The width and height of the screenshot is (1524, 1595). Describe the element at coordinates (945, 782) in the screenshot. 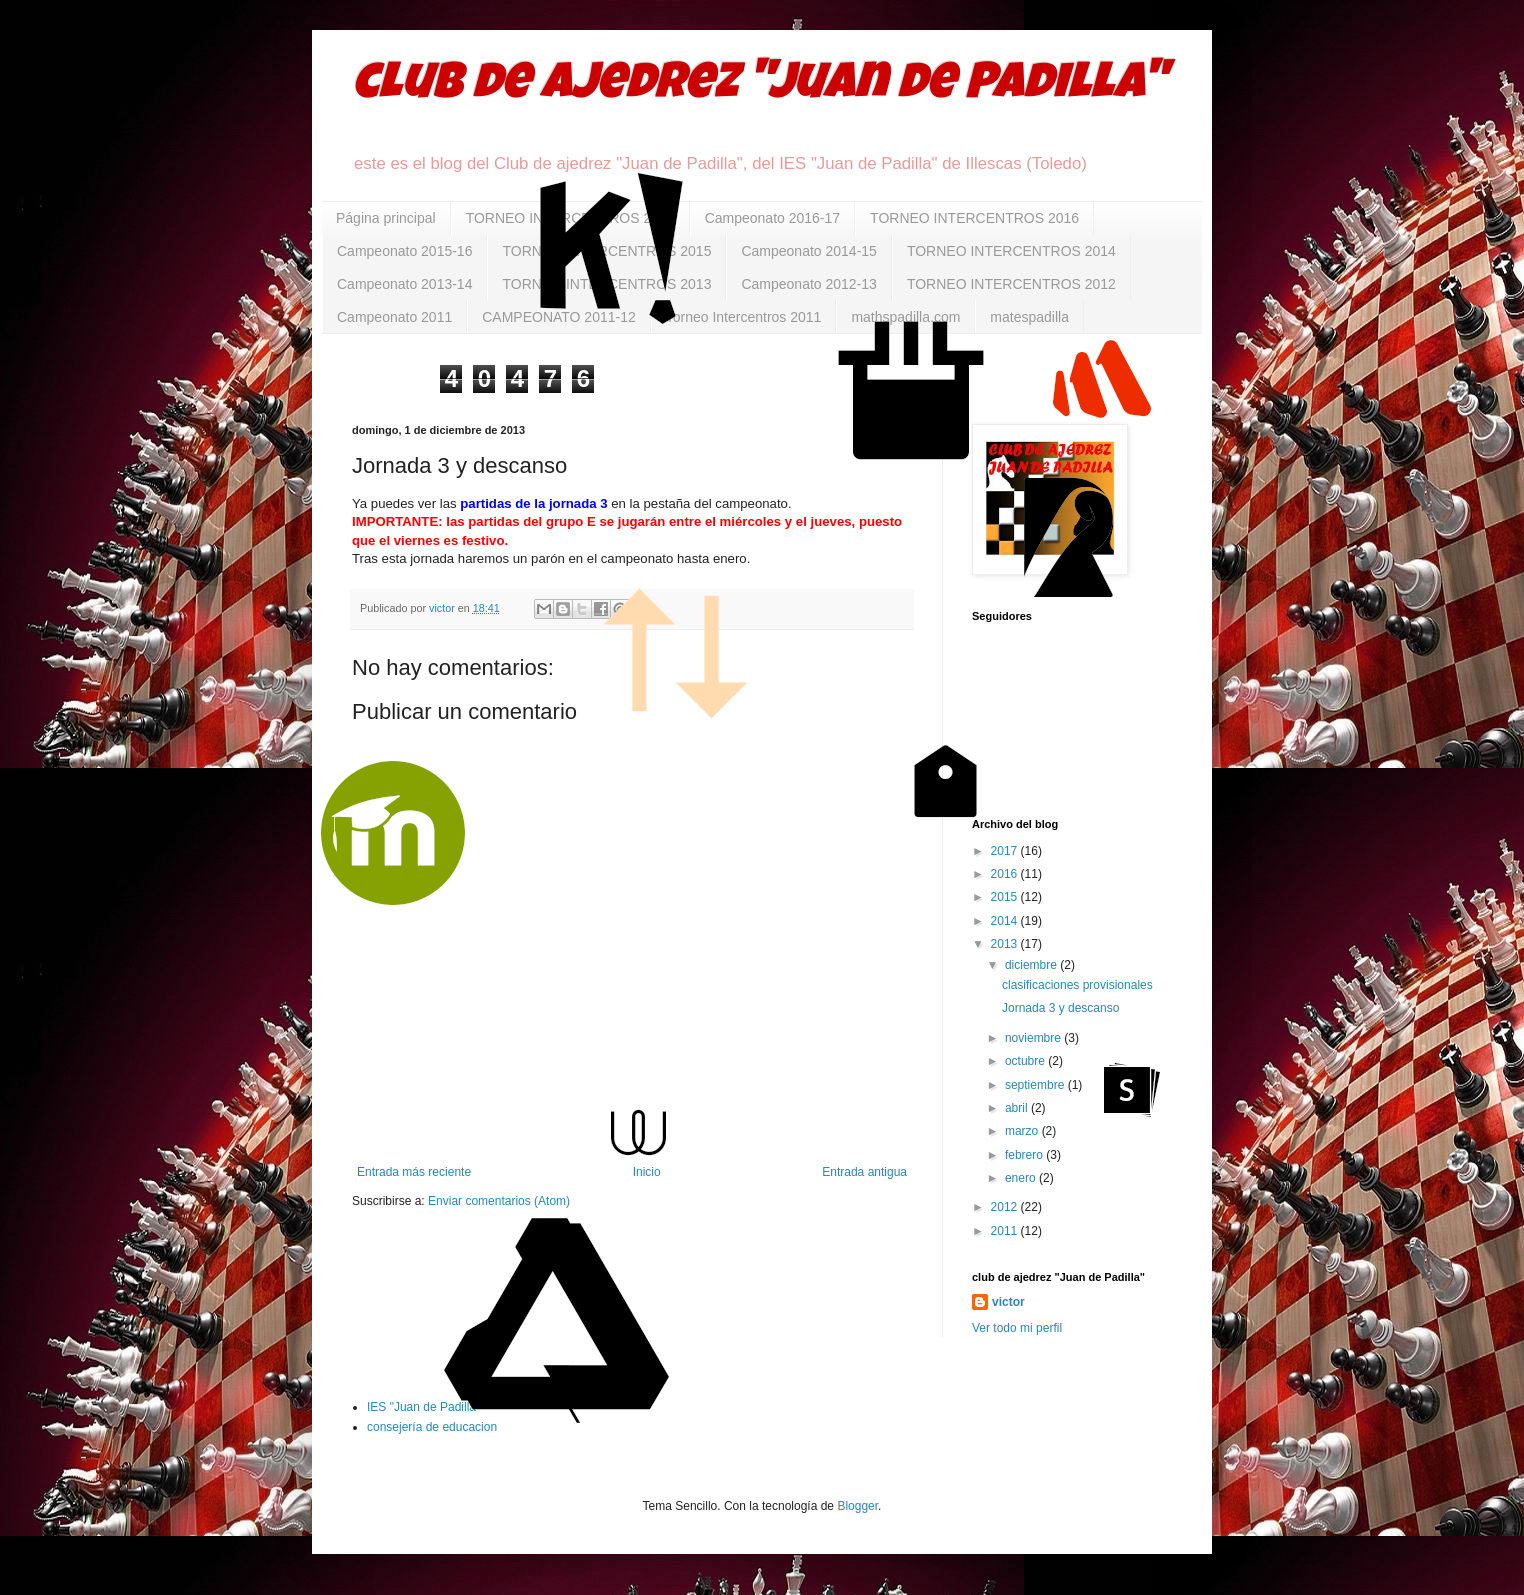

I see `navigate to home screen` at that location.